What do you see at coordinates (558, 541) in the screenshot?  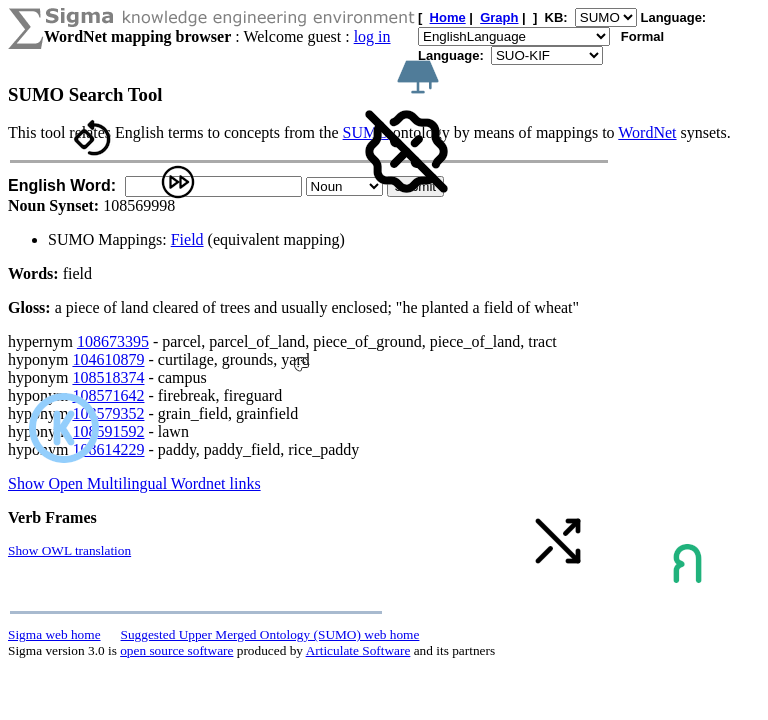 I see `swap or exchange items` at bounding box center [558, 541].